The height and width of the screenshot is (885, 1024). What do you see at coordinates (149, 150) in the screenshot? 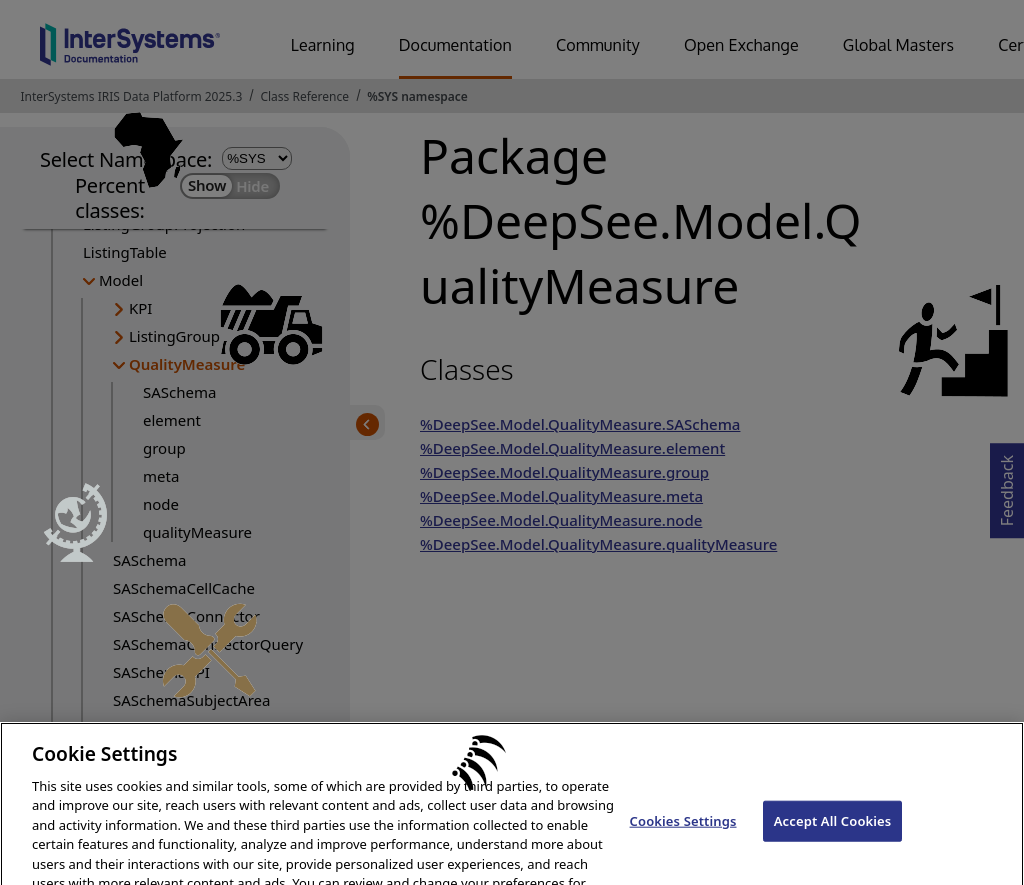
I see `select africa as your region` at bounding box center [149, 150].